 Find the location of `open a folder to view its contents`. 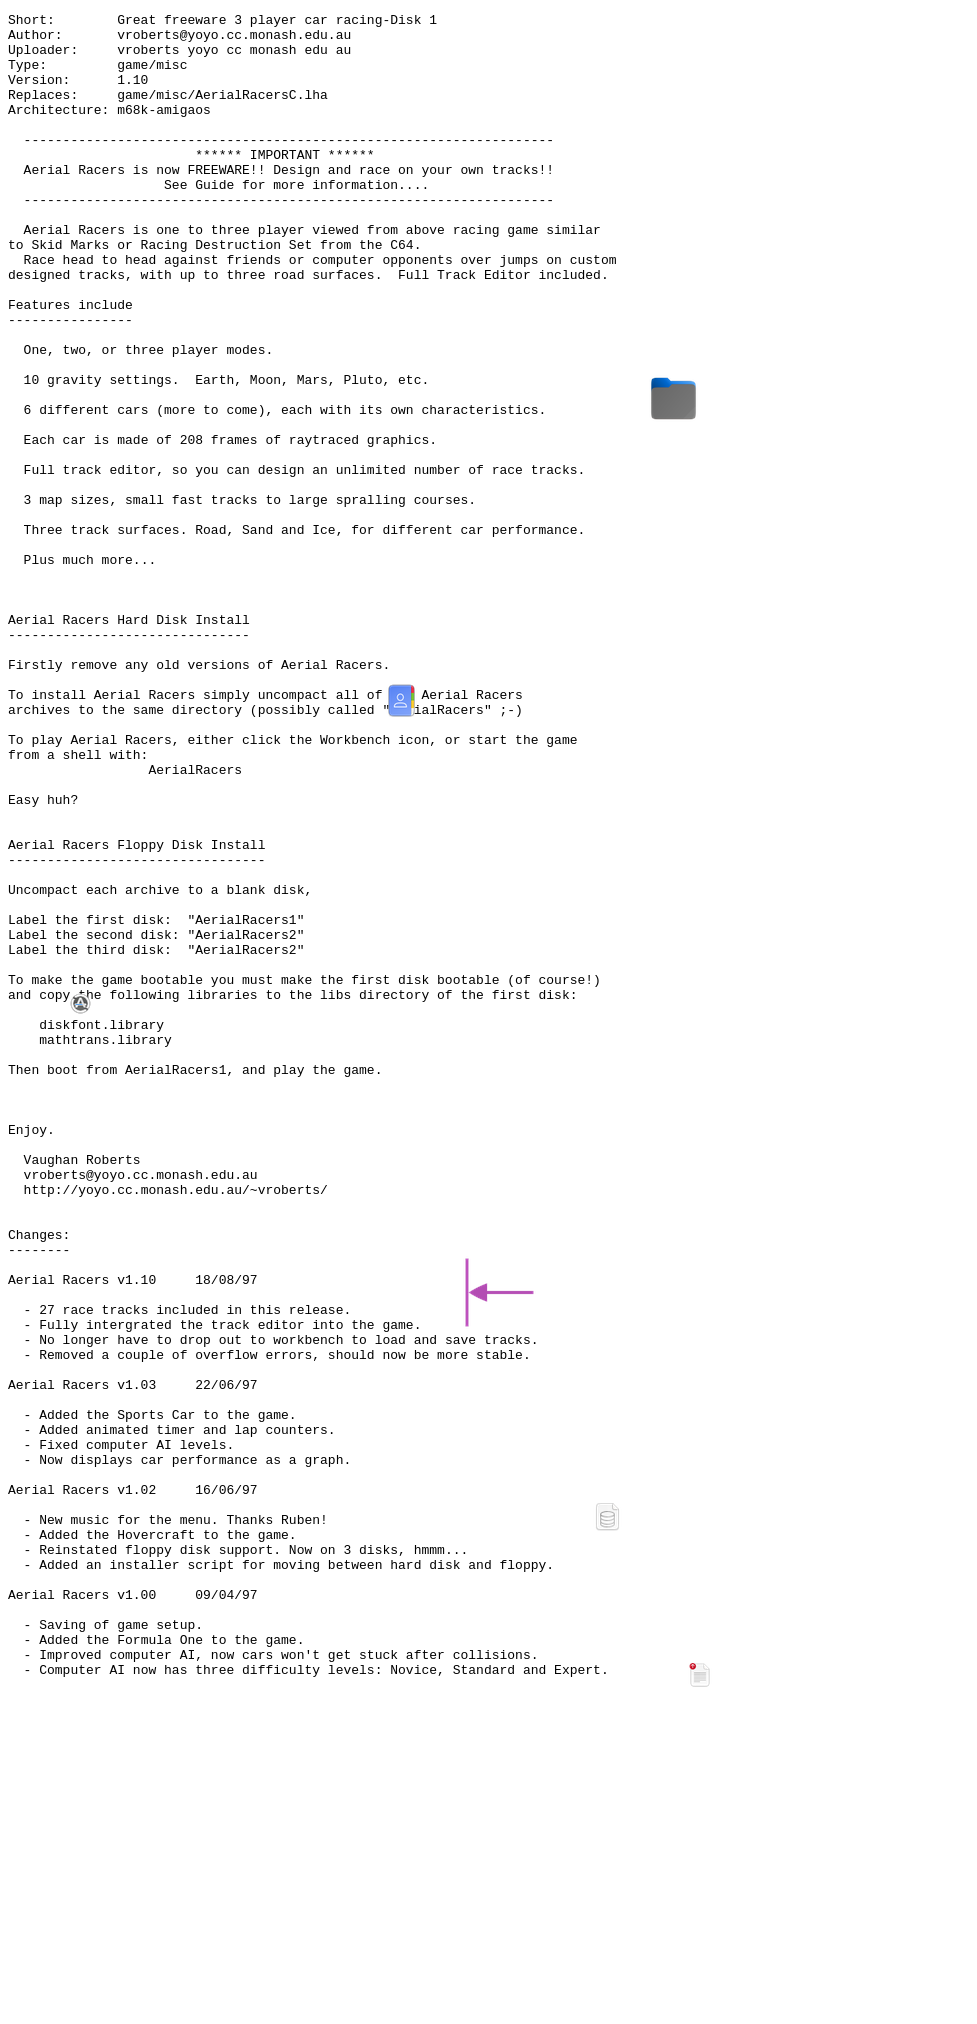

open a folder to view its contents is located at coordinates (673, 398).